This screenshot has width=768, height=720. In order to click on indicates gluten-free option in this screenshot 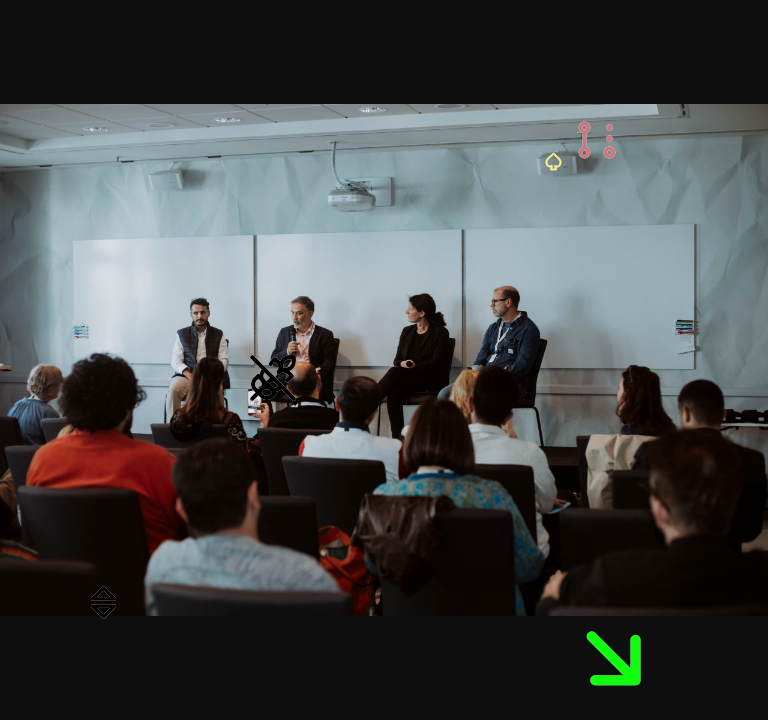, I will do `click(273, 378)`.